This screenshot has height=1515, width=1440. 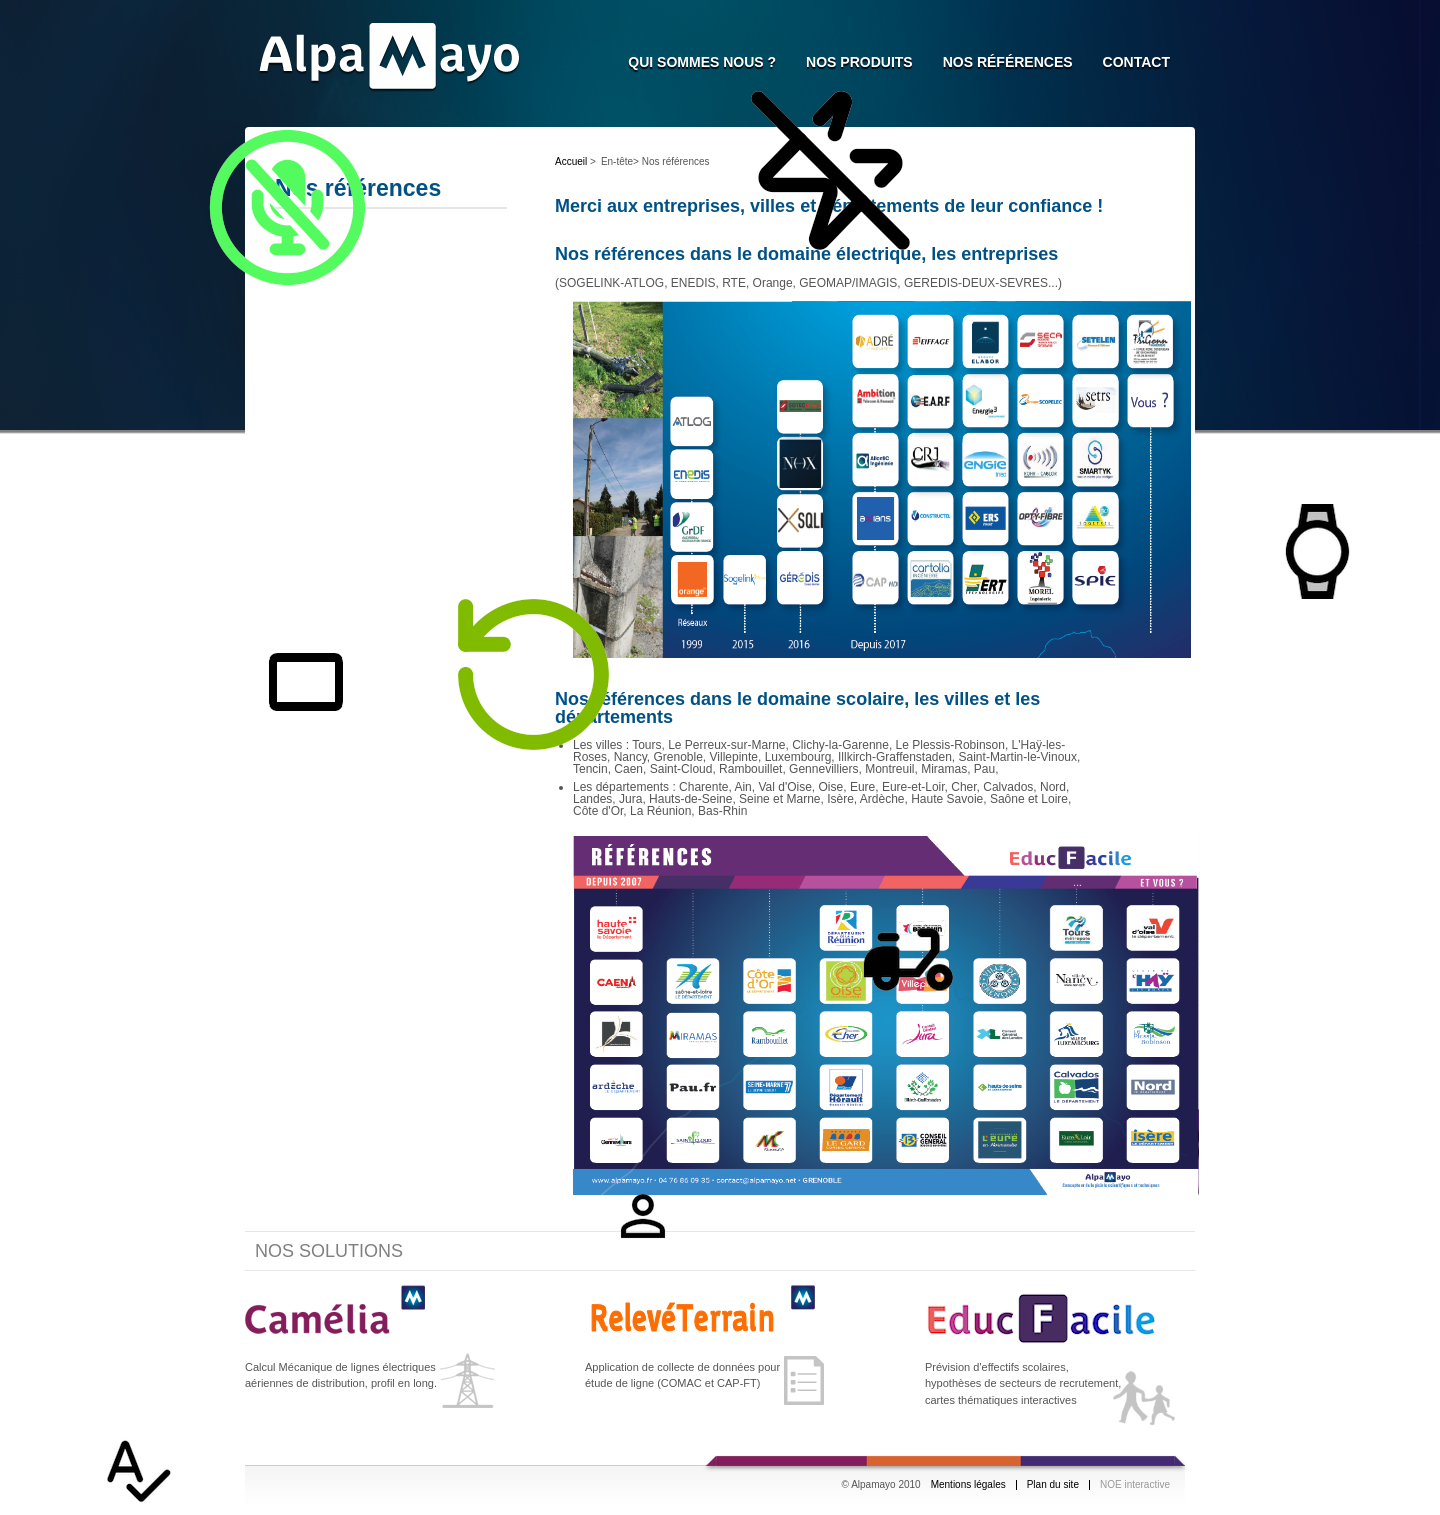 What do you see at coordinates (1317, 551) in the screenshot?
I see `access smartwatch settings or companion app` at bounding box center [1317, 551].